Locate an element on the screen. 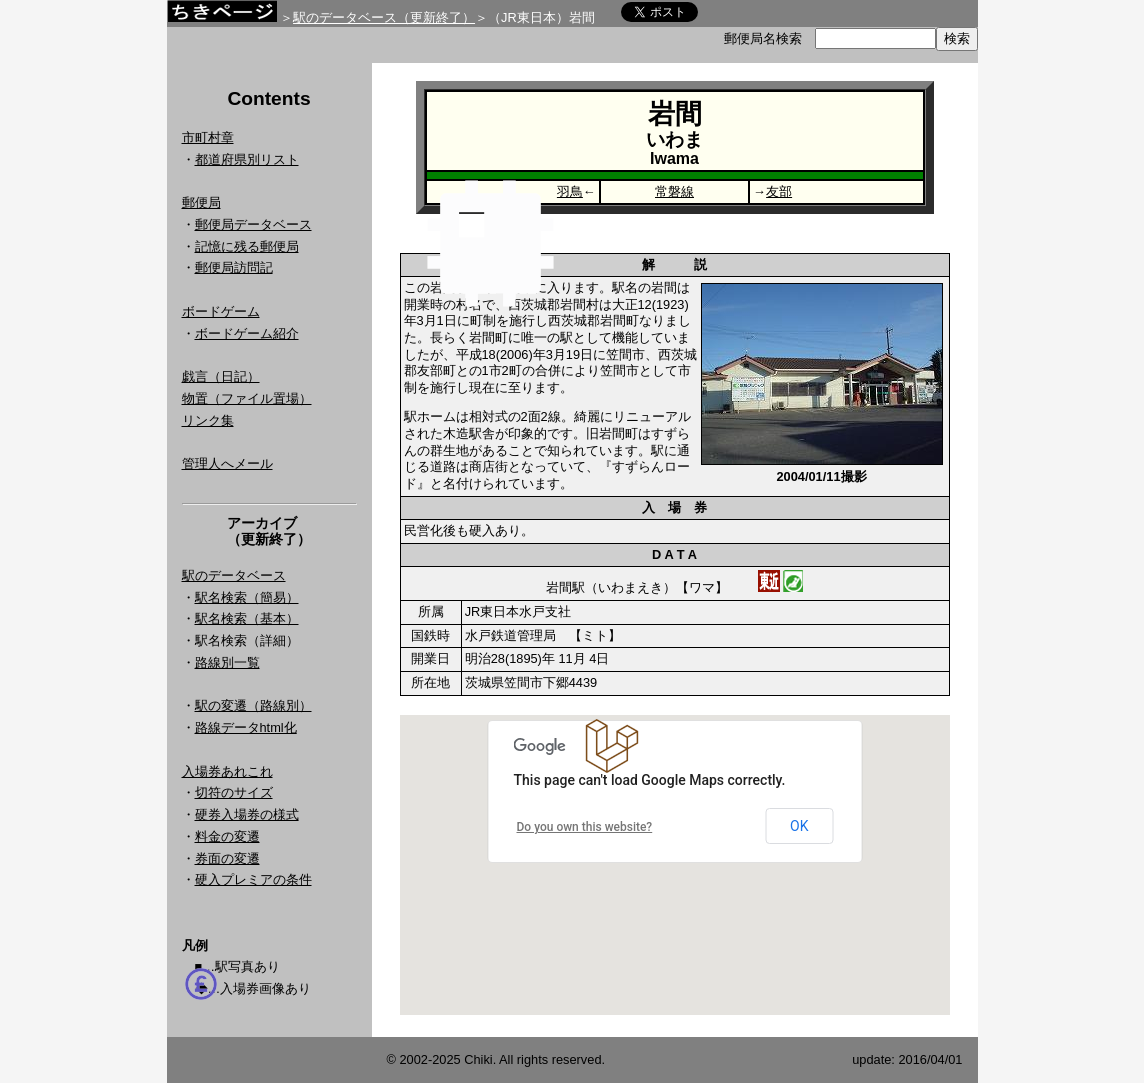 The width and height of the screenshot is (1144, 1083). view balance in british pounds is located at coordinates (201, 984).